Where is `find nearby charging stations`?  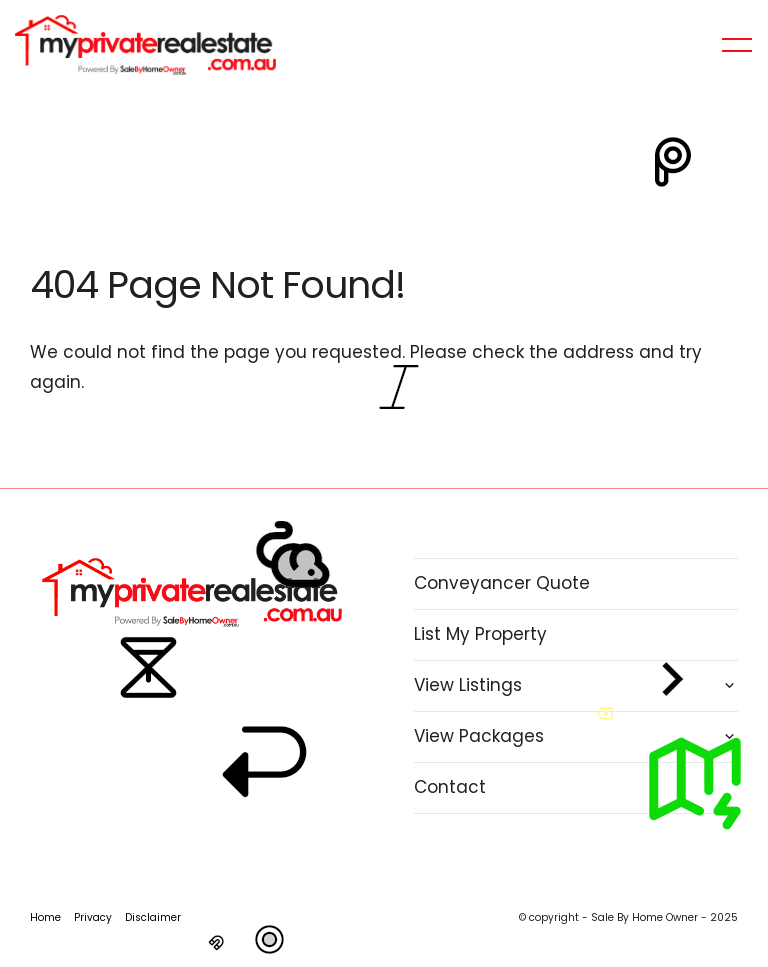 find nearby charging stations is located at coordinates (695, 779).